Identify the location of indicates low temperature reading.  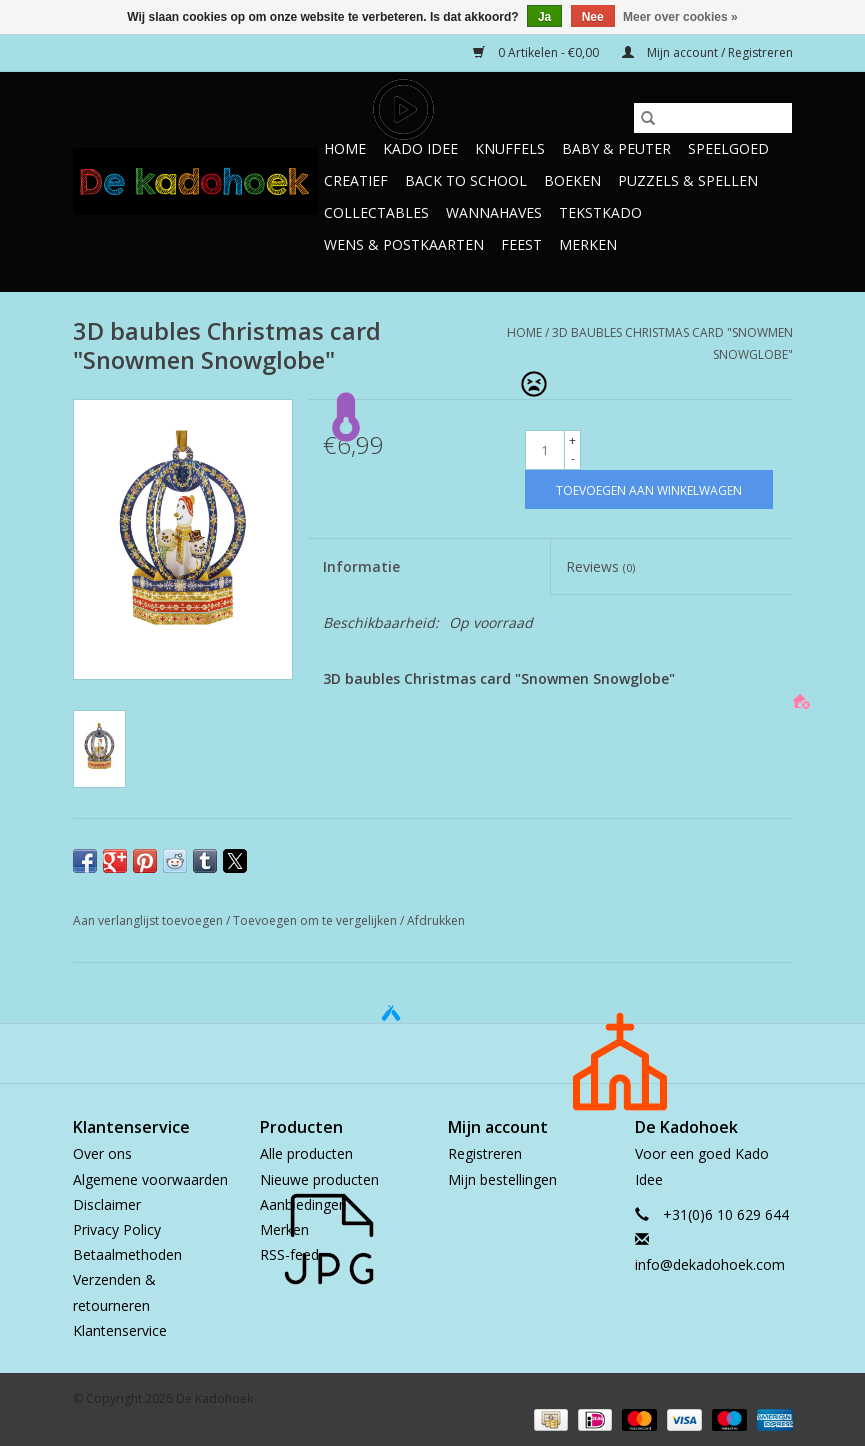
(346, 417).